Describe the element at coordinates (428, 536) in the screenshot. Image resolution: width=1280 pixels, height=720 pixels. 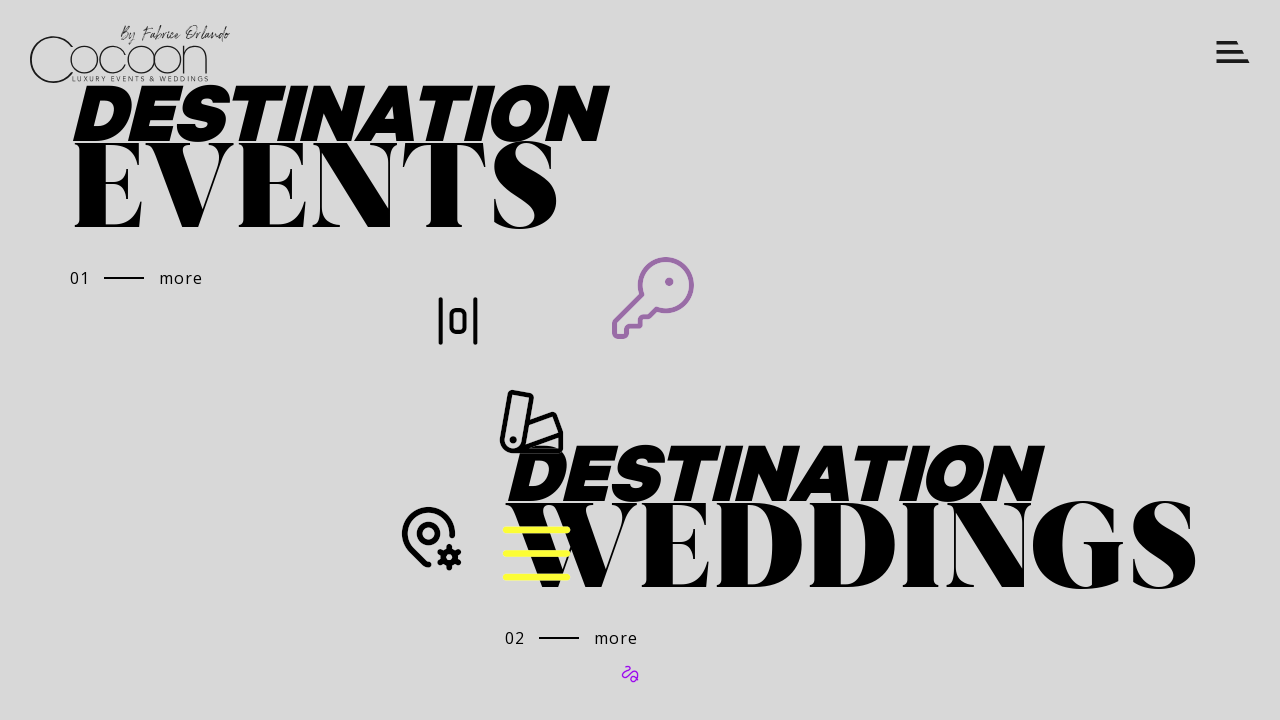
I see `access location settings` at that location.